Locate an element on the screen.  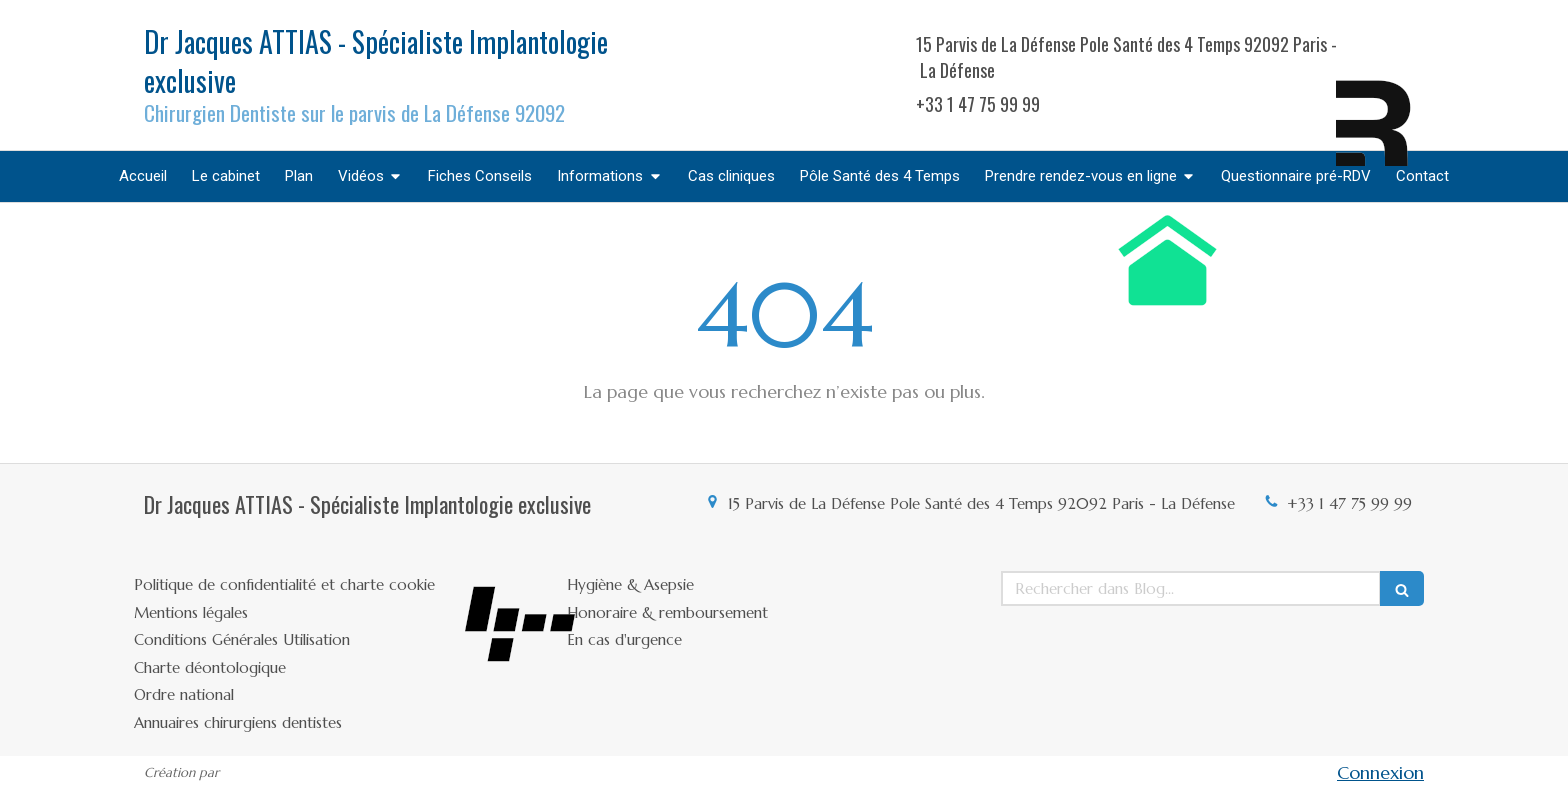
navigate to home screen is located at coordinates (1167, 261).